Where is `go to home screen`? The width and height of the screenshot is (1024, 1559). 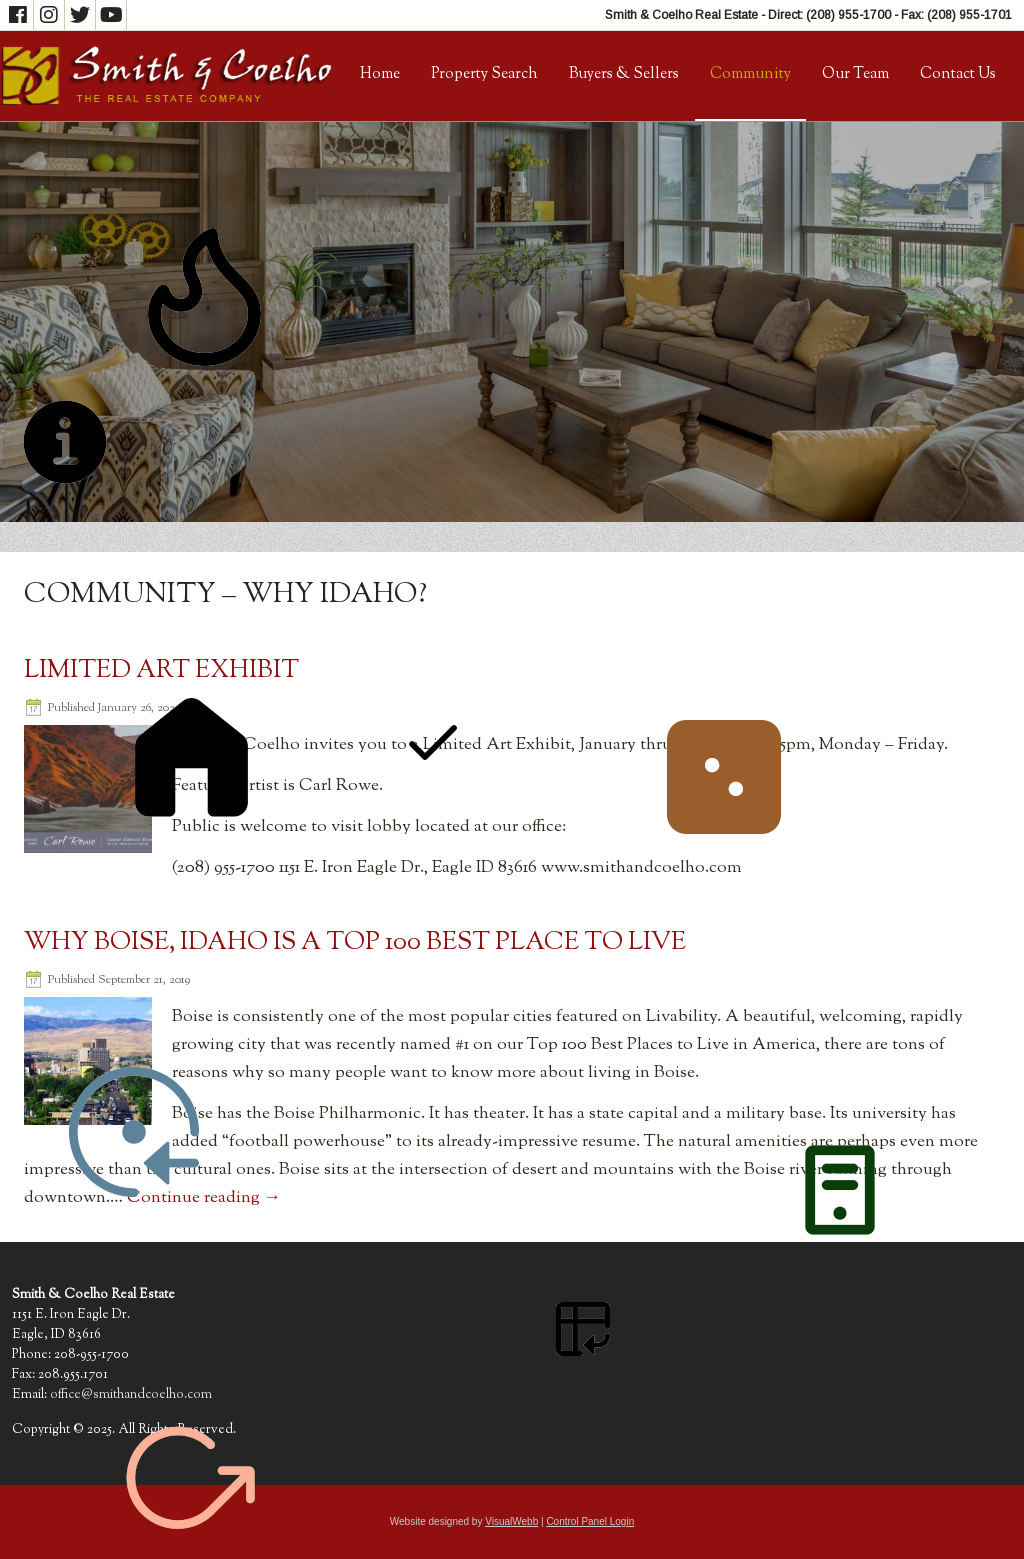 go to home screen is located at coordinates (191, 762).